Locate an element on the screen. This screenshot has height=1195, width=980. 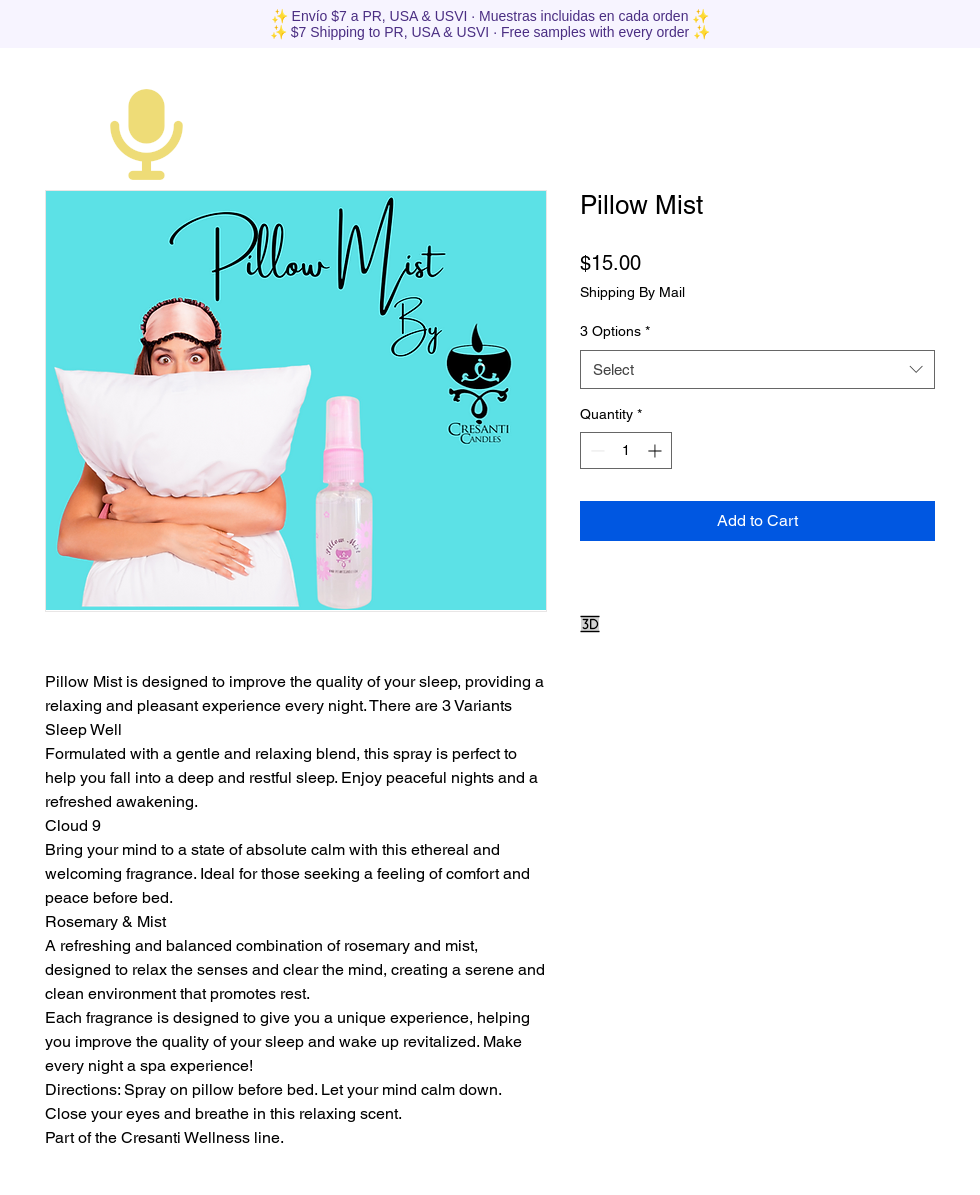
unmute your microphone is located at coordinates (146, 134).